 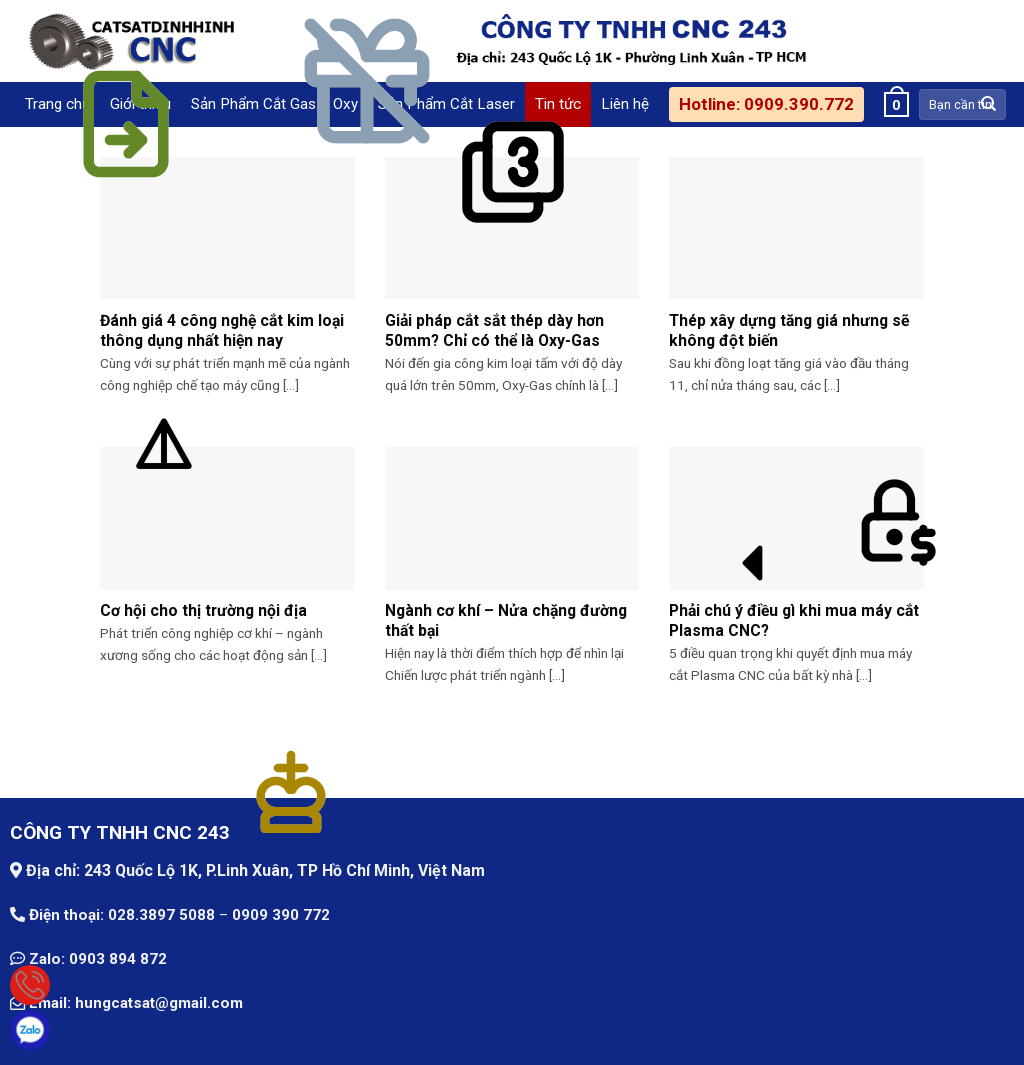 I want to click on gift or reward unavailable, so click(x=367, y=81).